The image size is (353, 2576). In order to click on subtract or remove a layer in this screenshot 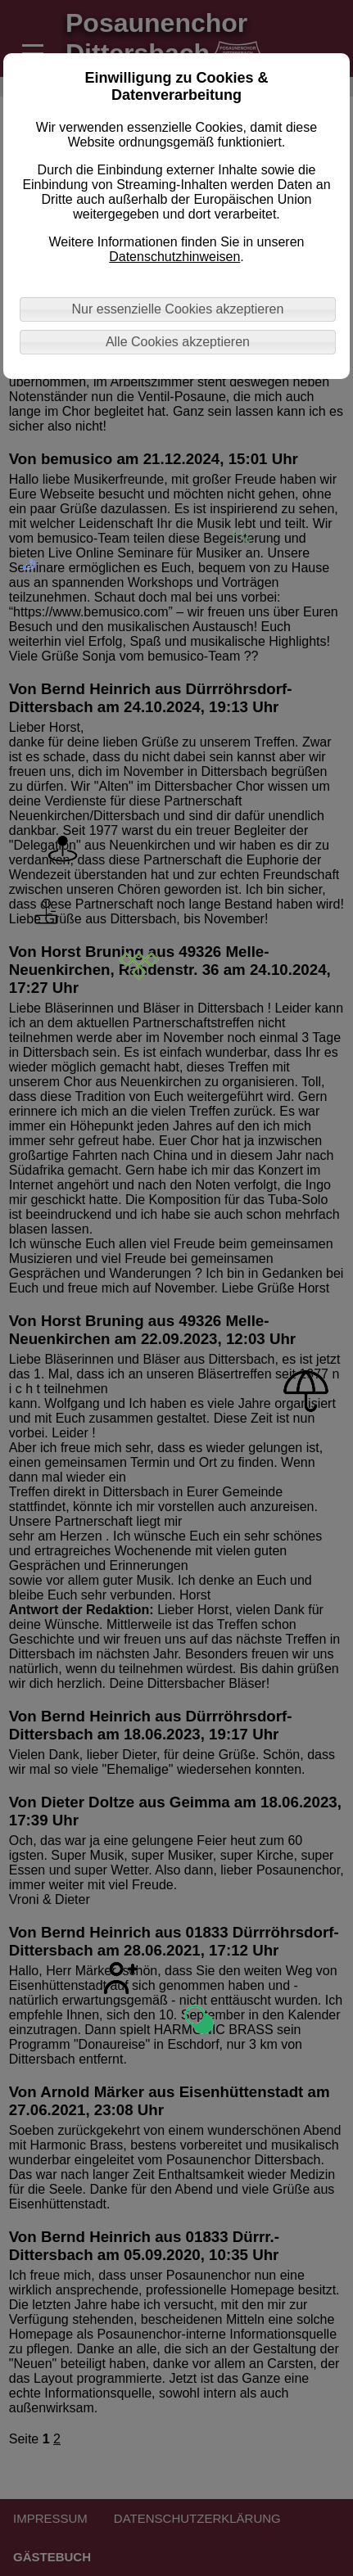, I will do `click(199, 2019)`.